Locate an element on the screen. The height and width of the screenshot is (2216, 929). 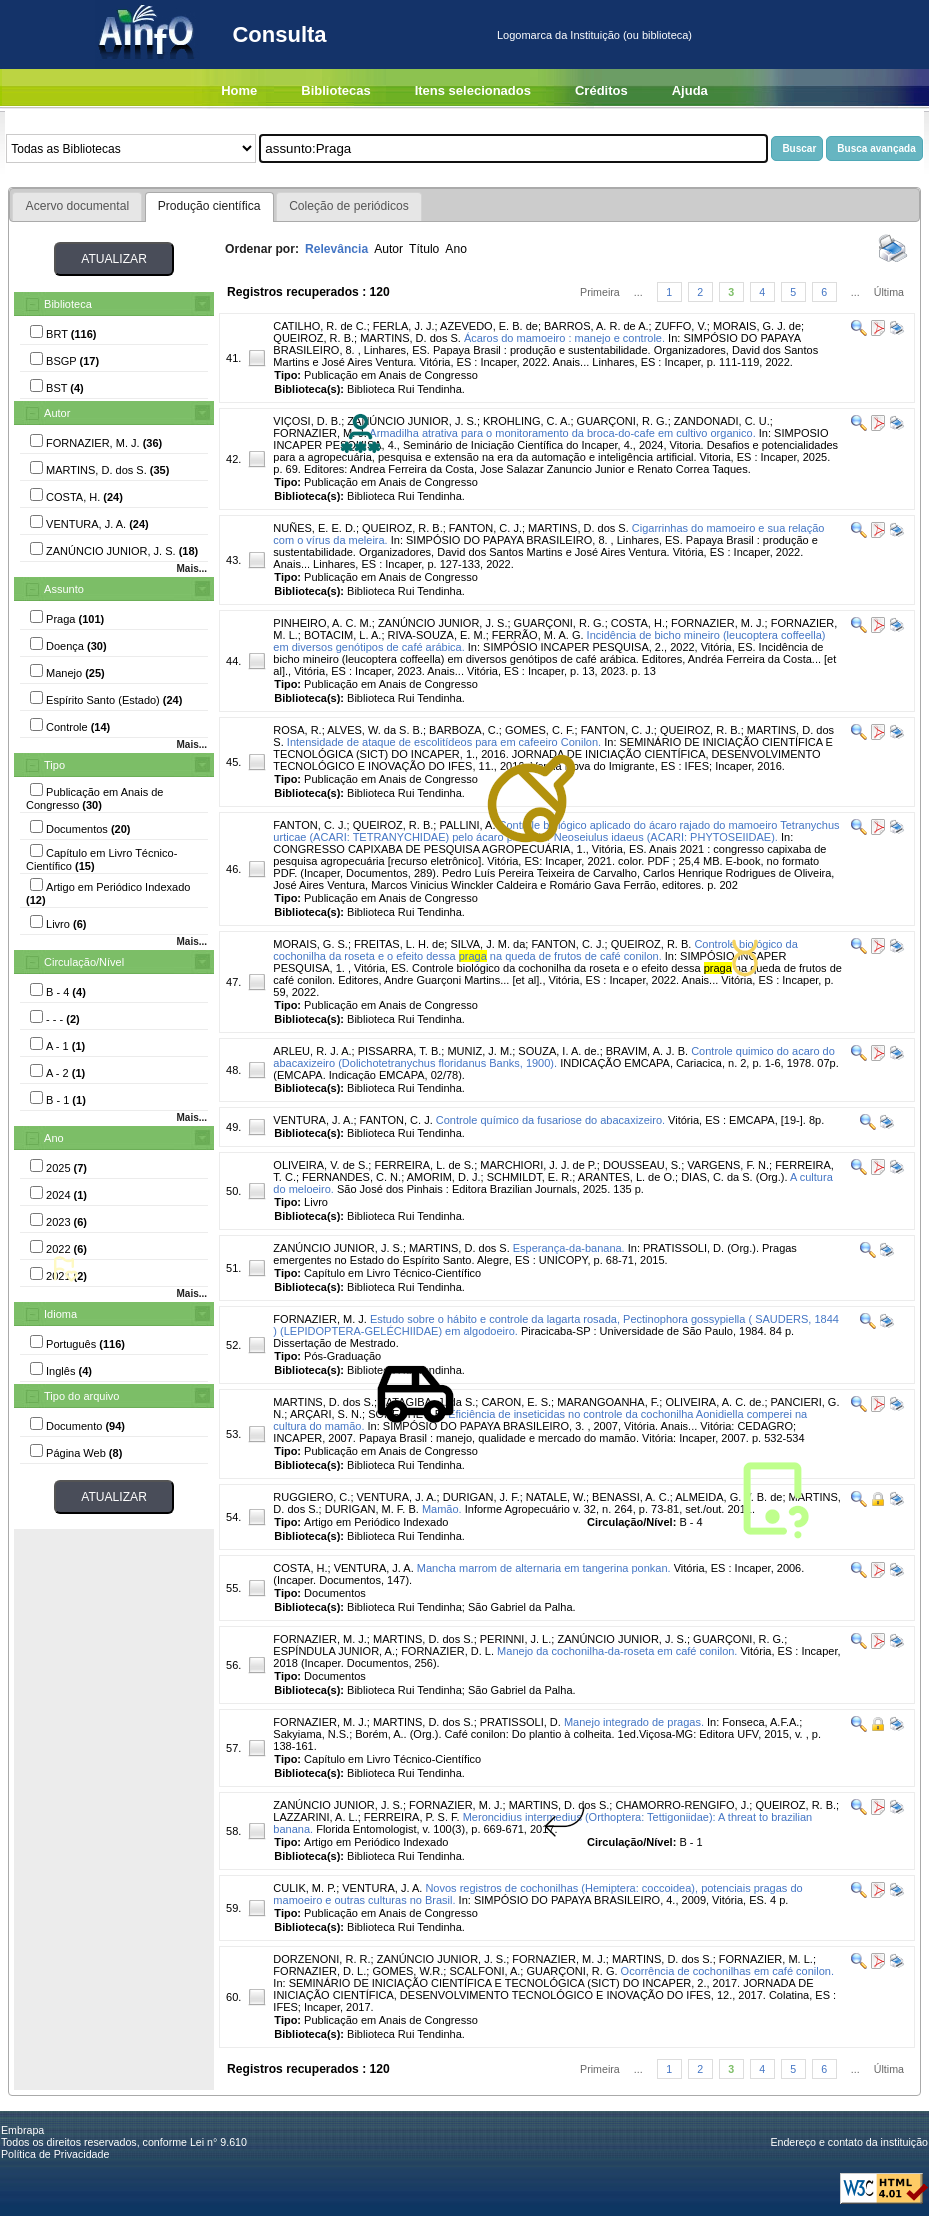
enter user password to sign in is located at coordinates (360, 433).